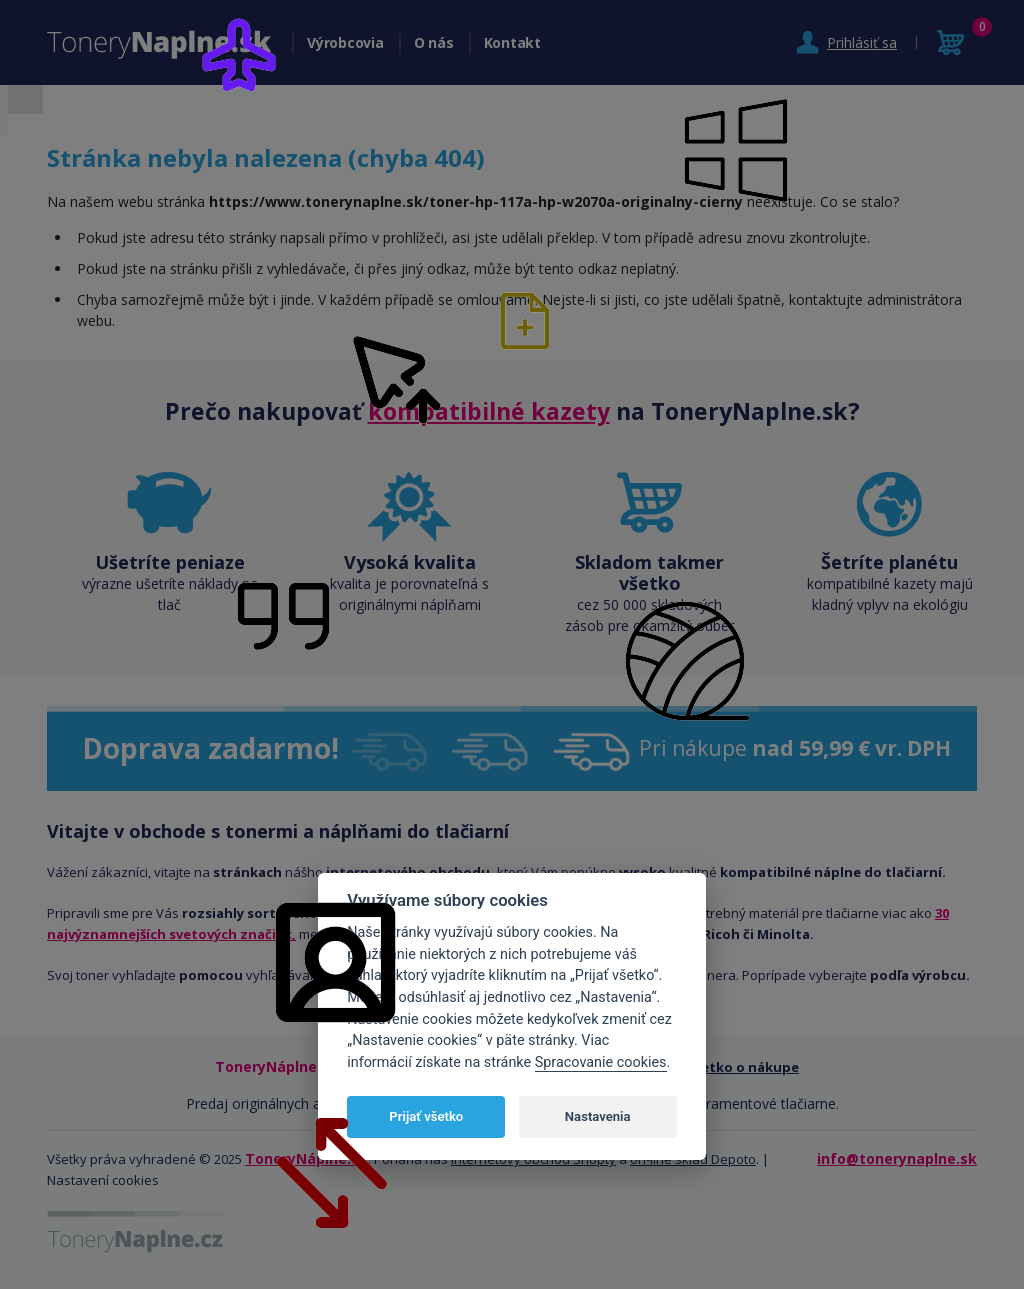  Describe the element at coordinates (525, 321) in the screenshot. I see `create a new file` at that location.